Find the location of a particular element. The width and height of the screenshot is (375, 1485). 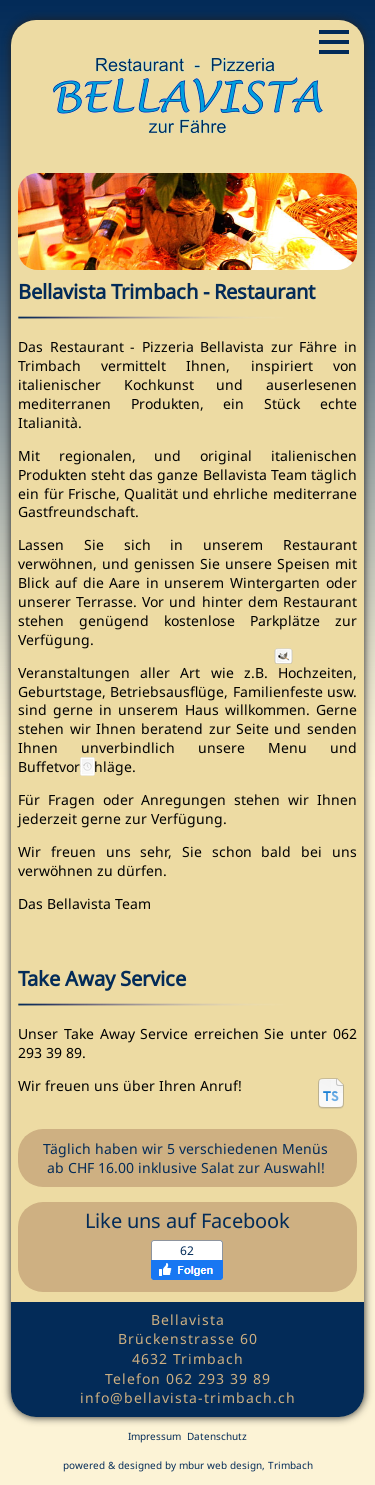

open a GIMP project file is located at coordinates (283, 655).